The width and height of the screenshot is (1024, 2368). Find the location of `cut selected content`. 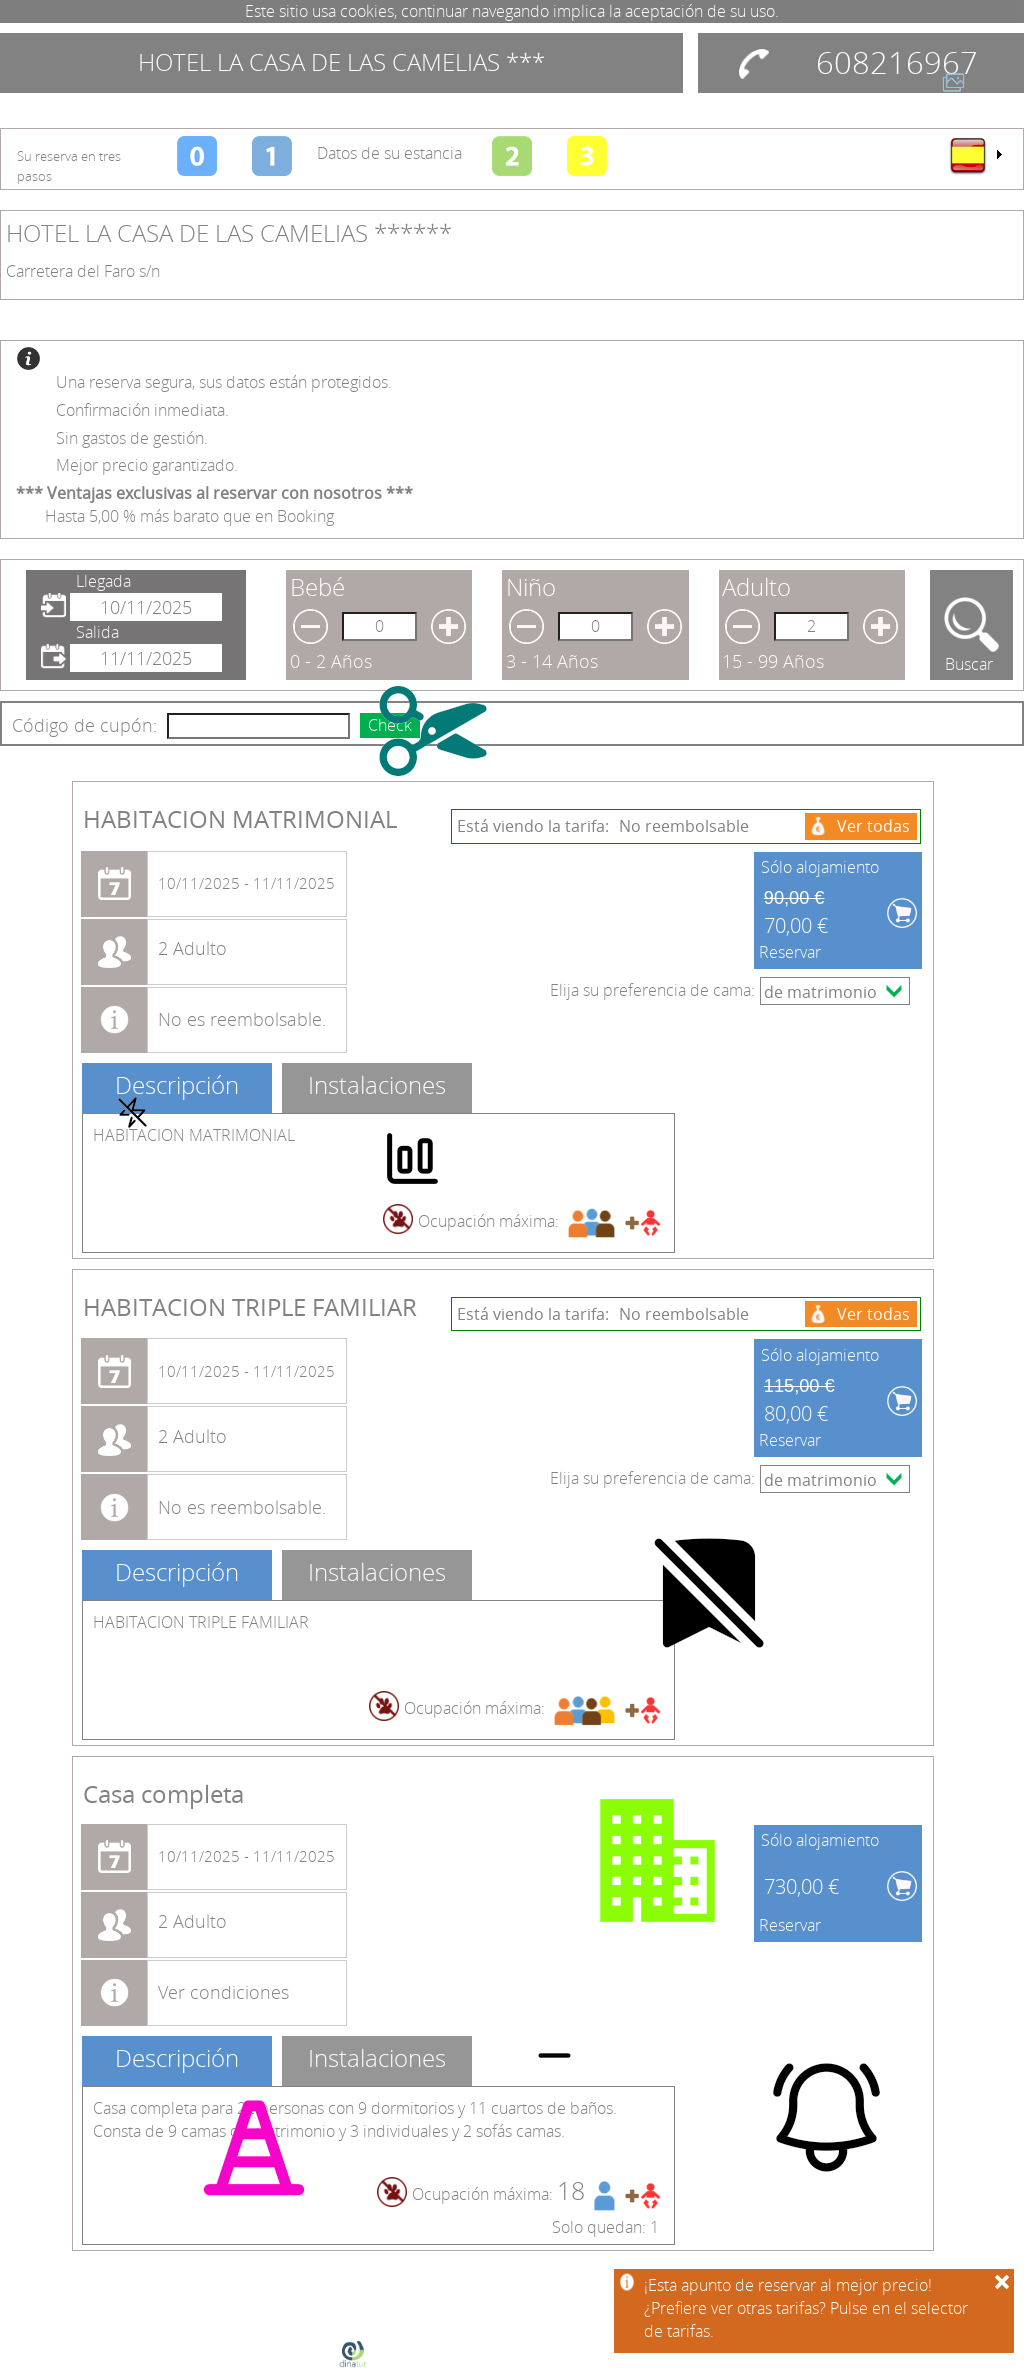

cut selected content is located at coordinates (432, 731).